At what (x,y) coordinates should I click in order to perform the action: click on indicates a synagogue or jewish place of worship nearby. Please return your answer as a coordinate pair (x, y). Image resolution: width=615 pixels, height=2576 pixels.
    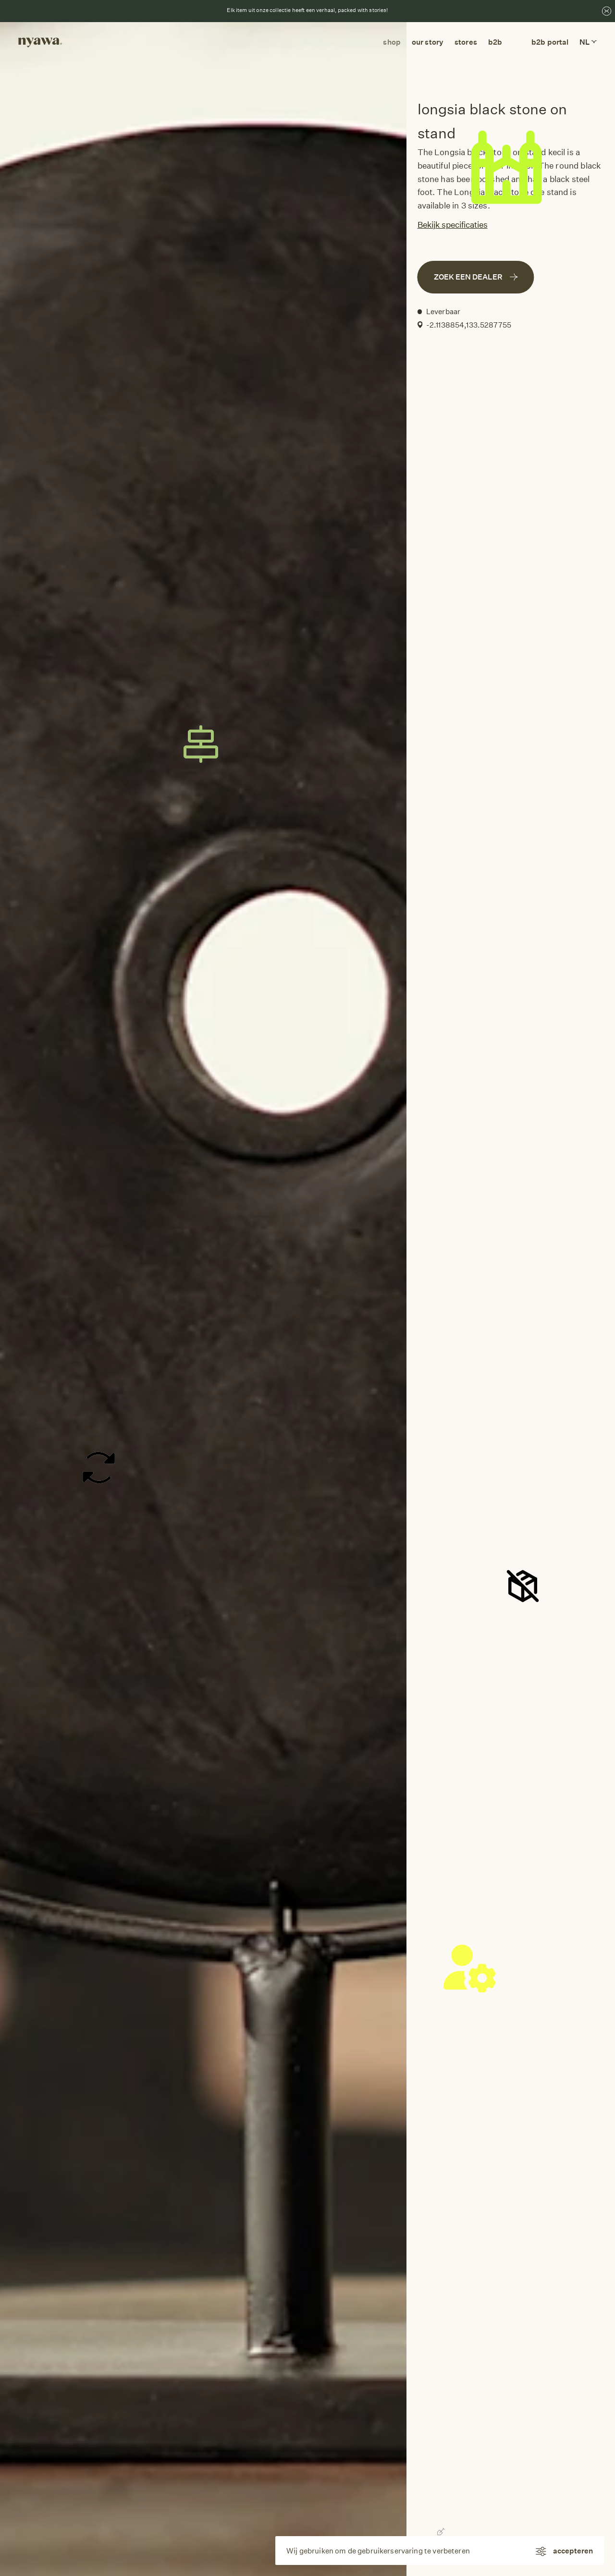
    Looking at the image, I should click on (506, 169).